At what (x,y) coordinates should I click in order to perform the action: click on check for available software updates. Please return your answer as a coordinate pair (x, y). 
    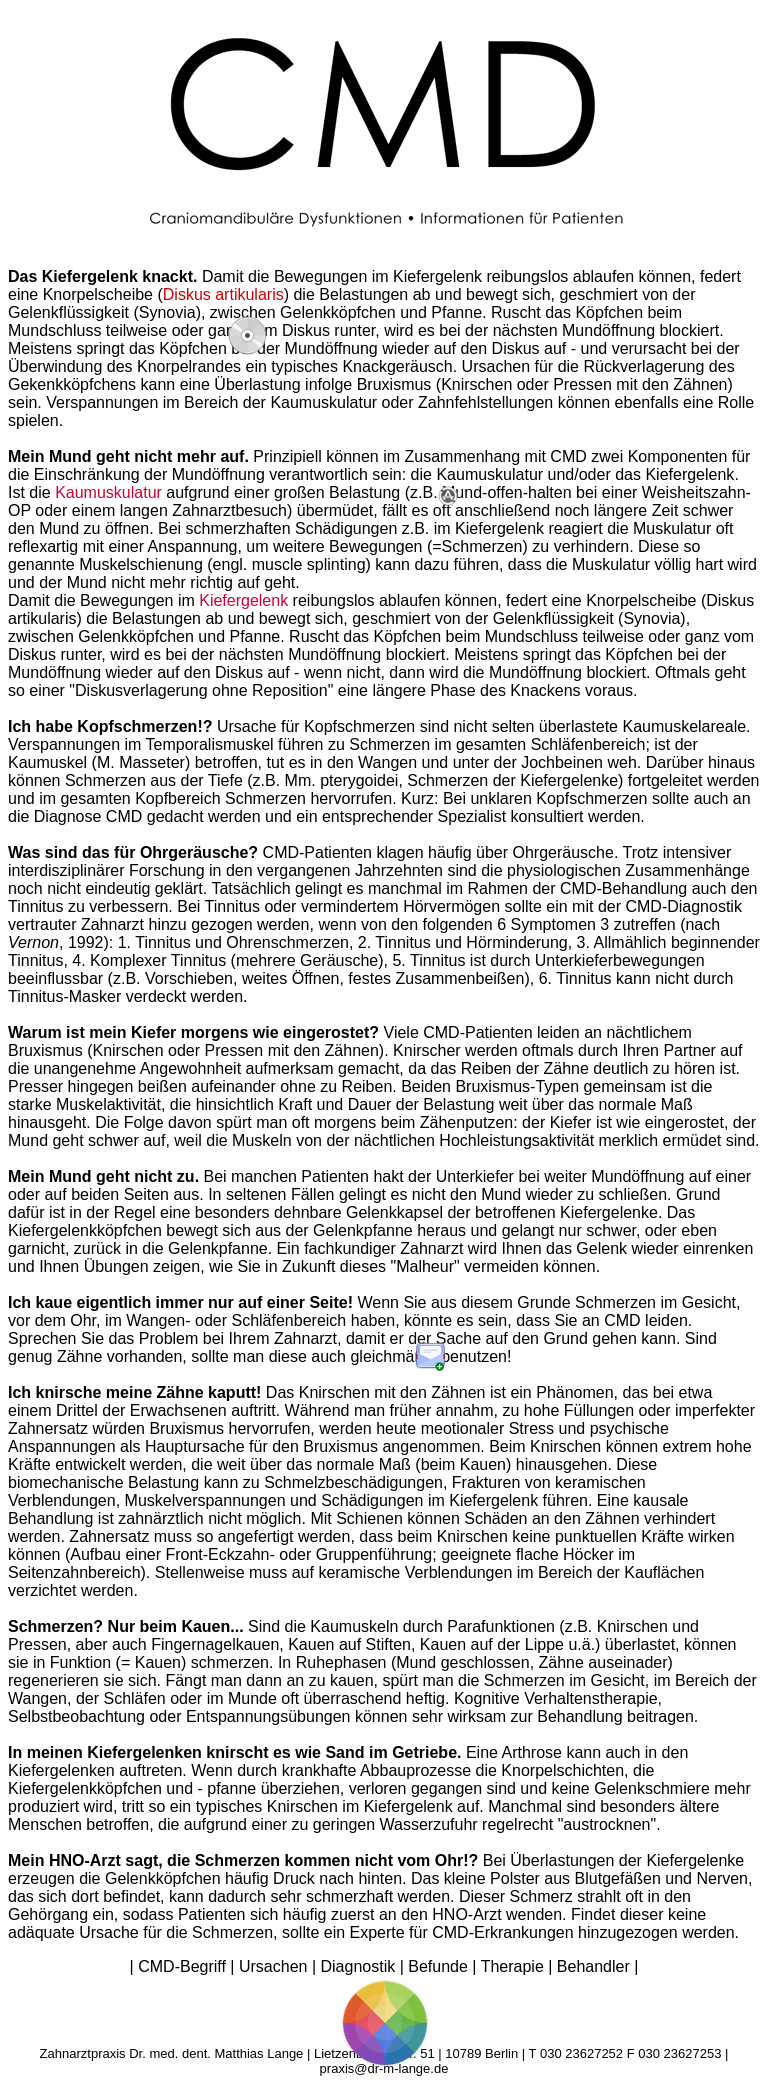
    Looking at the image, I should click on (448, 496).